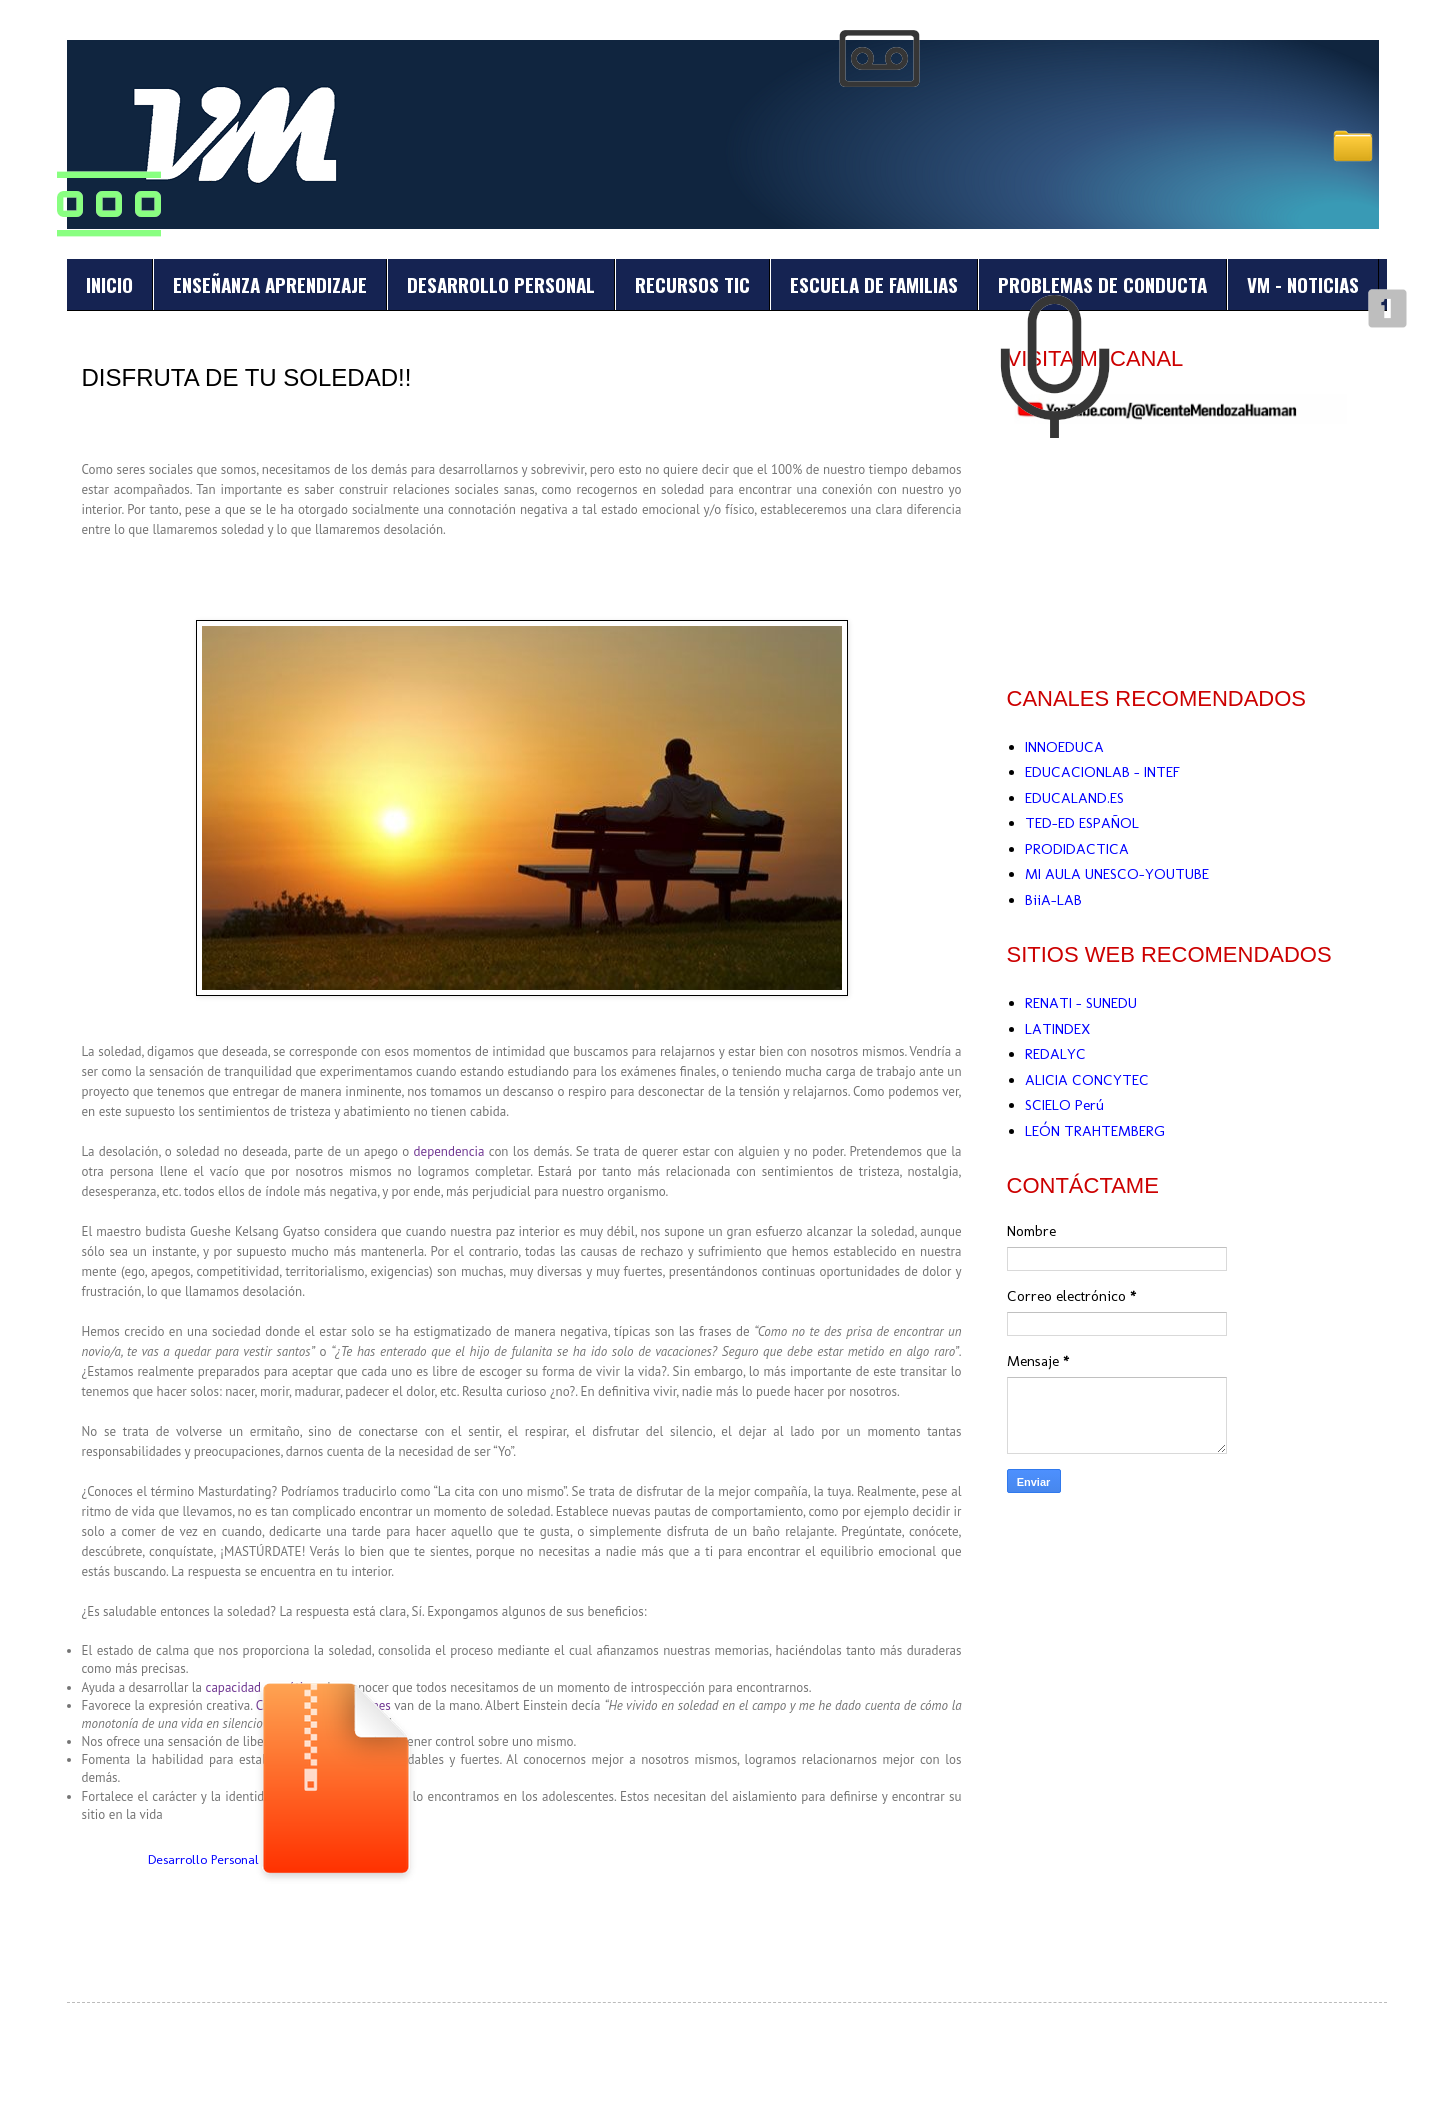 This screenshot has width=1453, height=2102. I want to click on indicates audio tape or cassette media, so click(879, 58).